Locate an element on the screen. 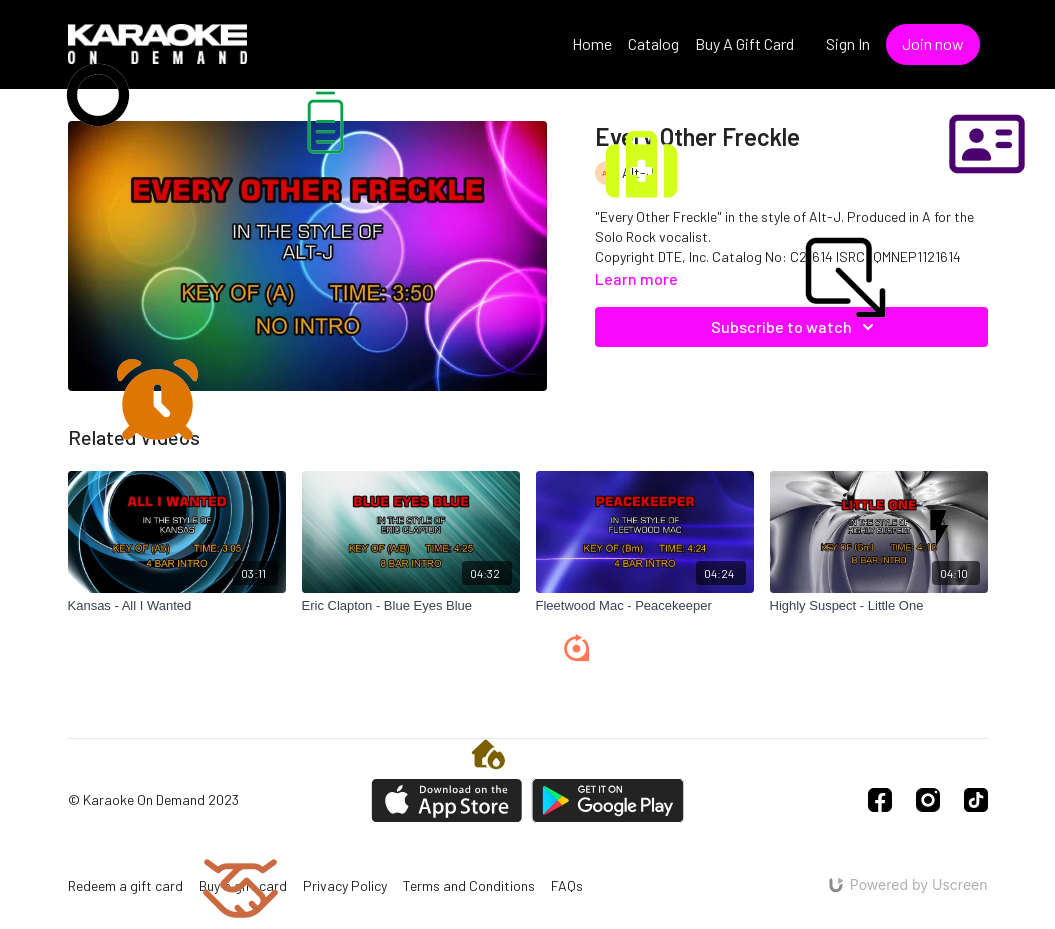 The width and height of the screenshot is (1055, 929). view contact information is located at coordinates (987, 144).